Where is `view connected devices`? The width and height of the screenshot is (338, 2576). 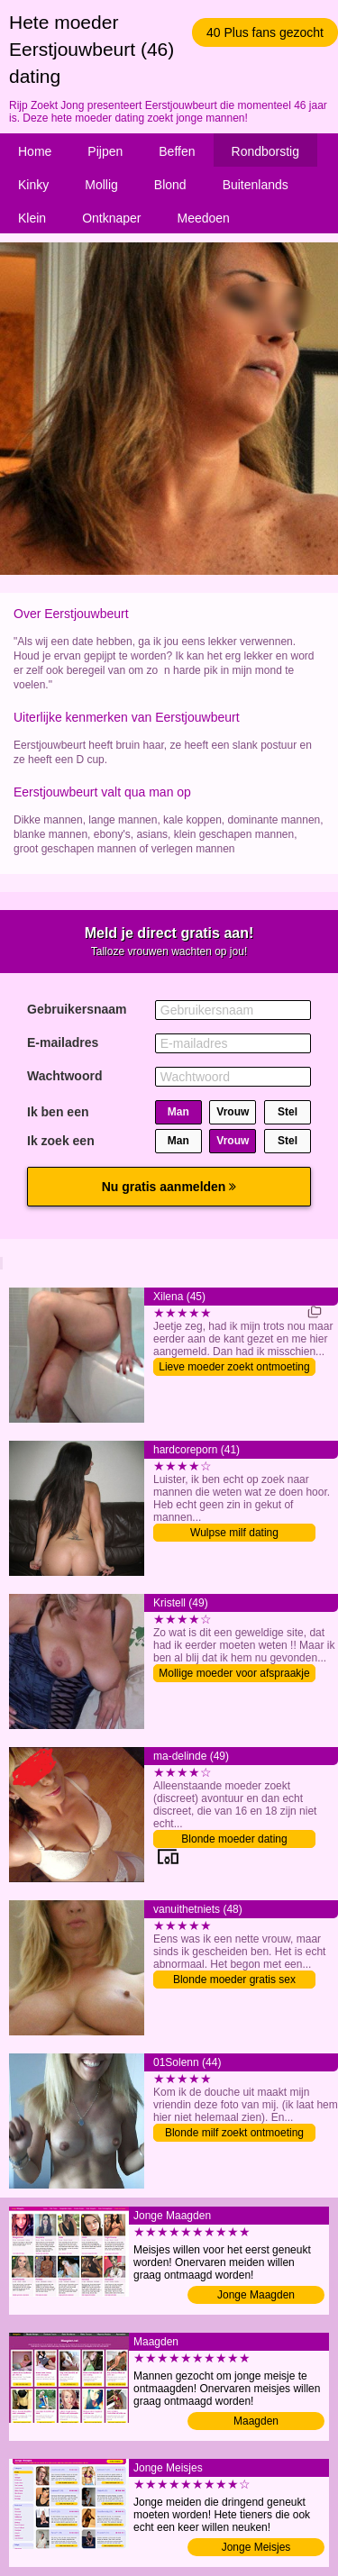
view connected devices is located at coordinates (168, 1856).